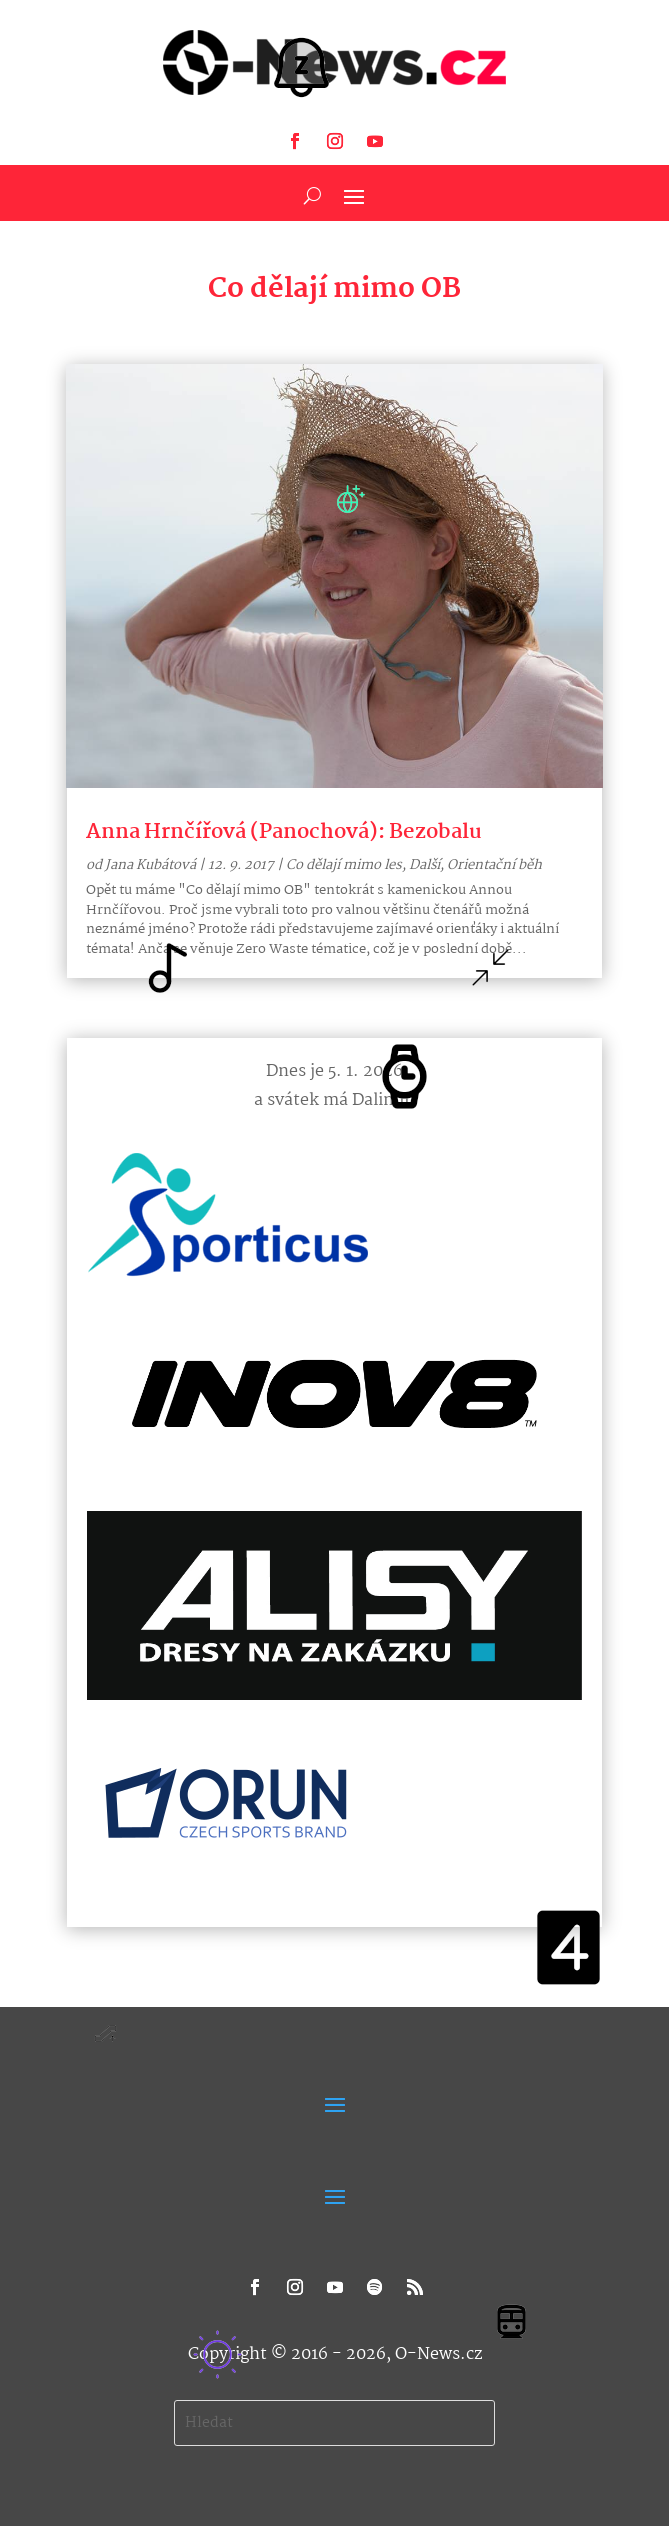 The image size is (669, 2528). Describe the element at coordinates (349, 499) in the screenshot. I see `access party or event mode` at that location.